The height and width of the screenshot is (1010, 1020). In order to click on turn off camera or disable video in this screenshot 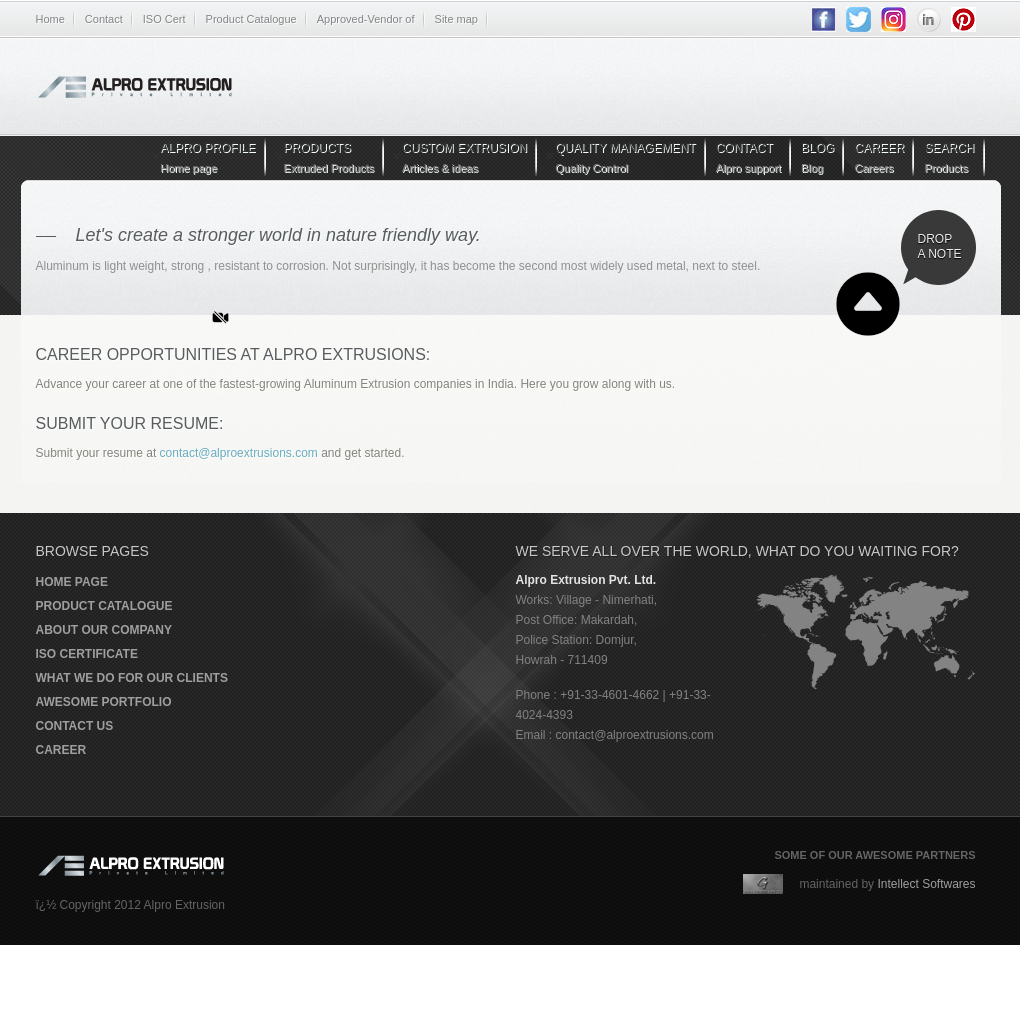, I will do `click(220, 317)`.